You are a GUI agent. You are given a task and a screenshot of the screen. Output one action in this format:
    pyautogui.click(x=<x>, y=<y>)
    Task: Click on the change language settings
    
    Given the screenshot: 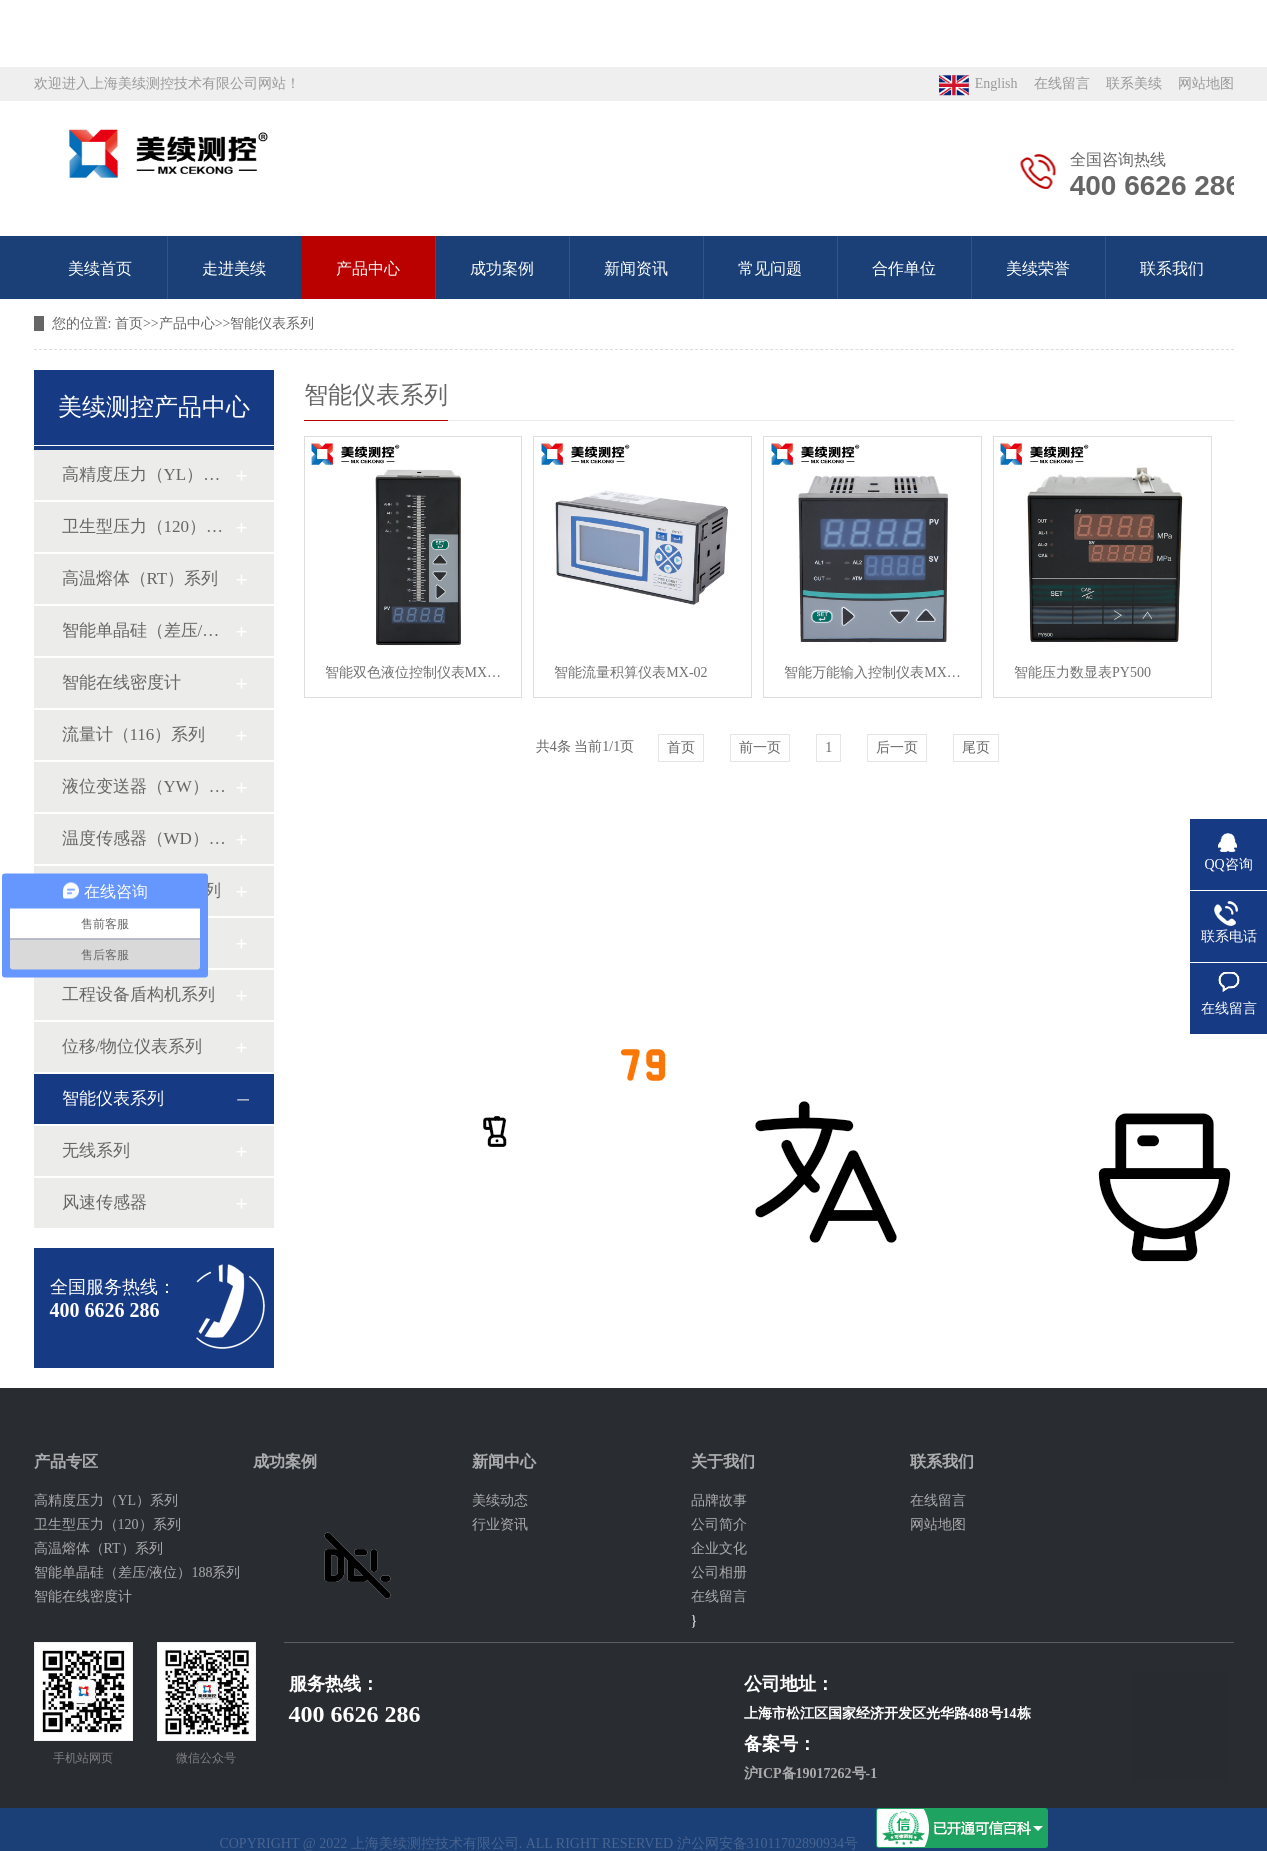 What is the action you would take?
    pyautogui.click(x=826, y=1172)
    